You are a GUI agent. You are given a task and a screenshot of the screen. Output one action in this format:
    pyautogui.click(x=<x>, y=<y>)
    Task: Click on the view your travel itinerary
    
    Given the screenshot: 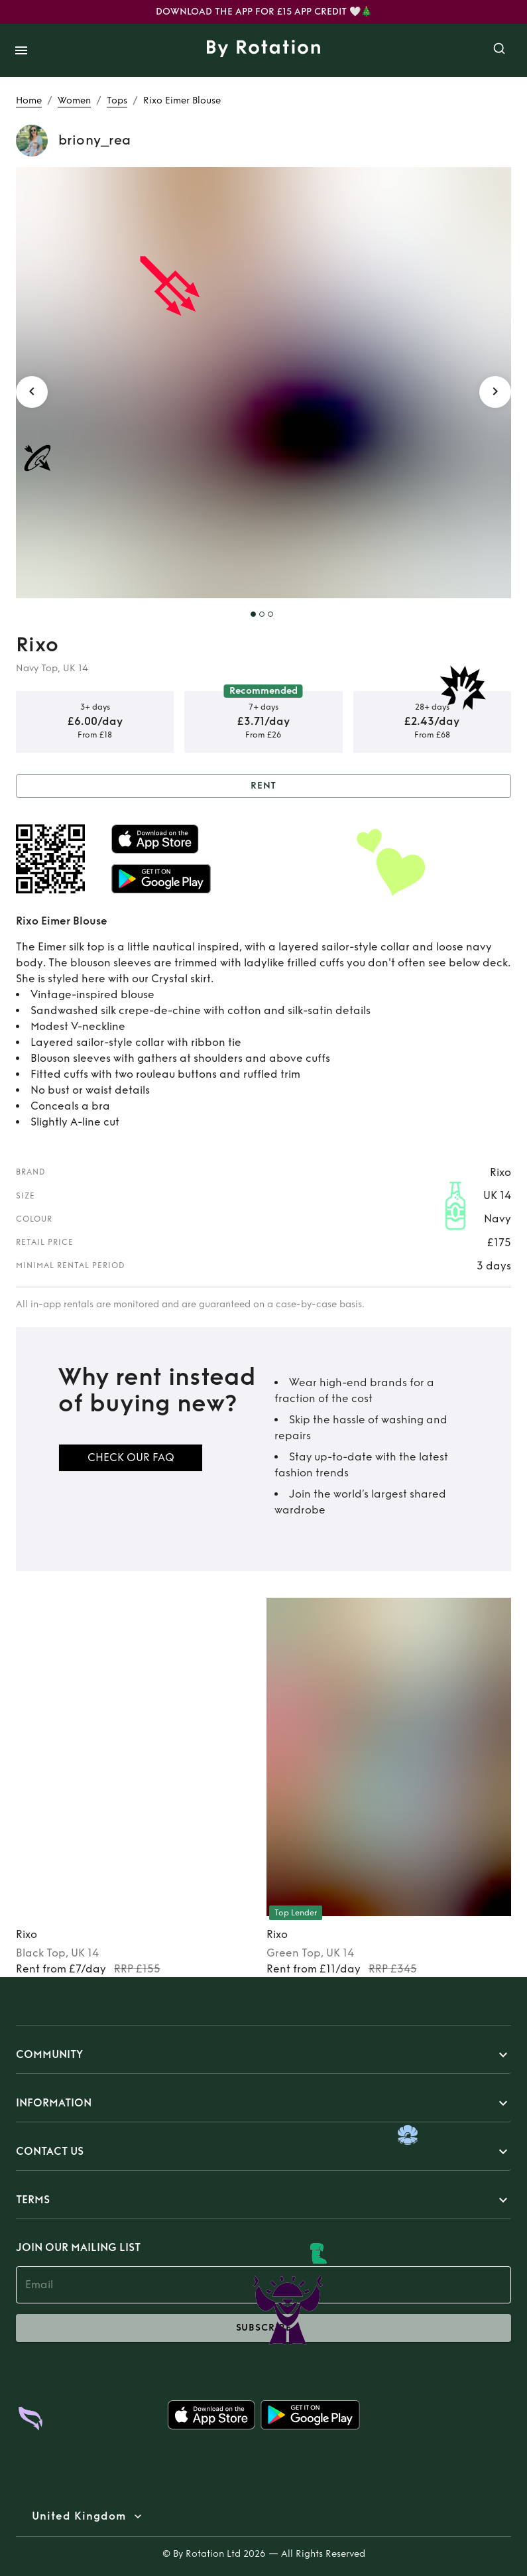 What is the action you would take?
    pyautogui.click(x=30, y=2419)
    